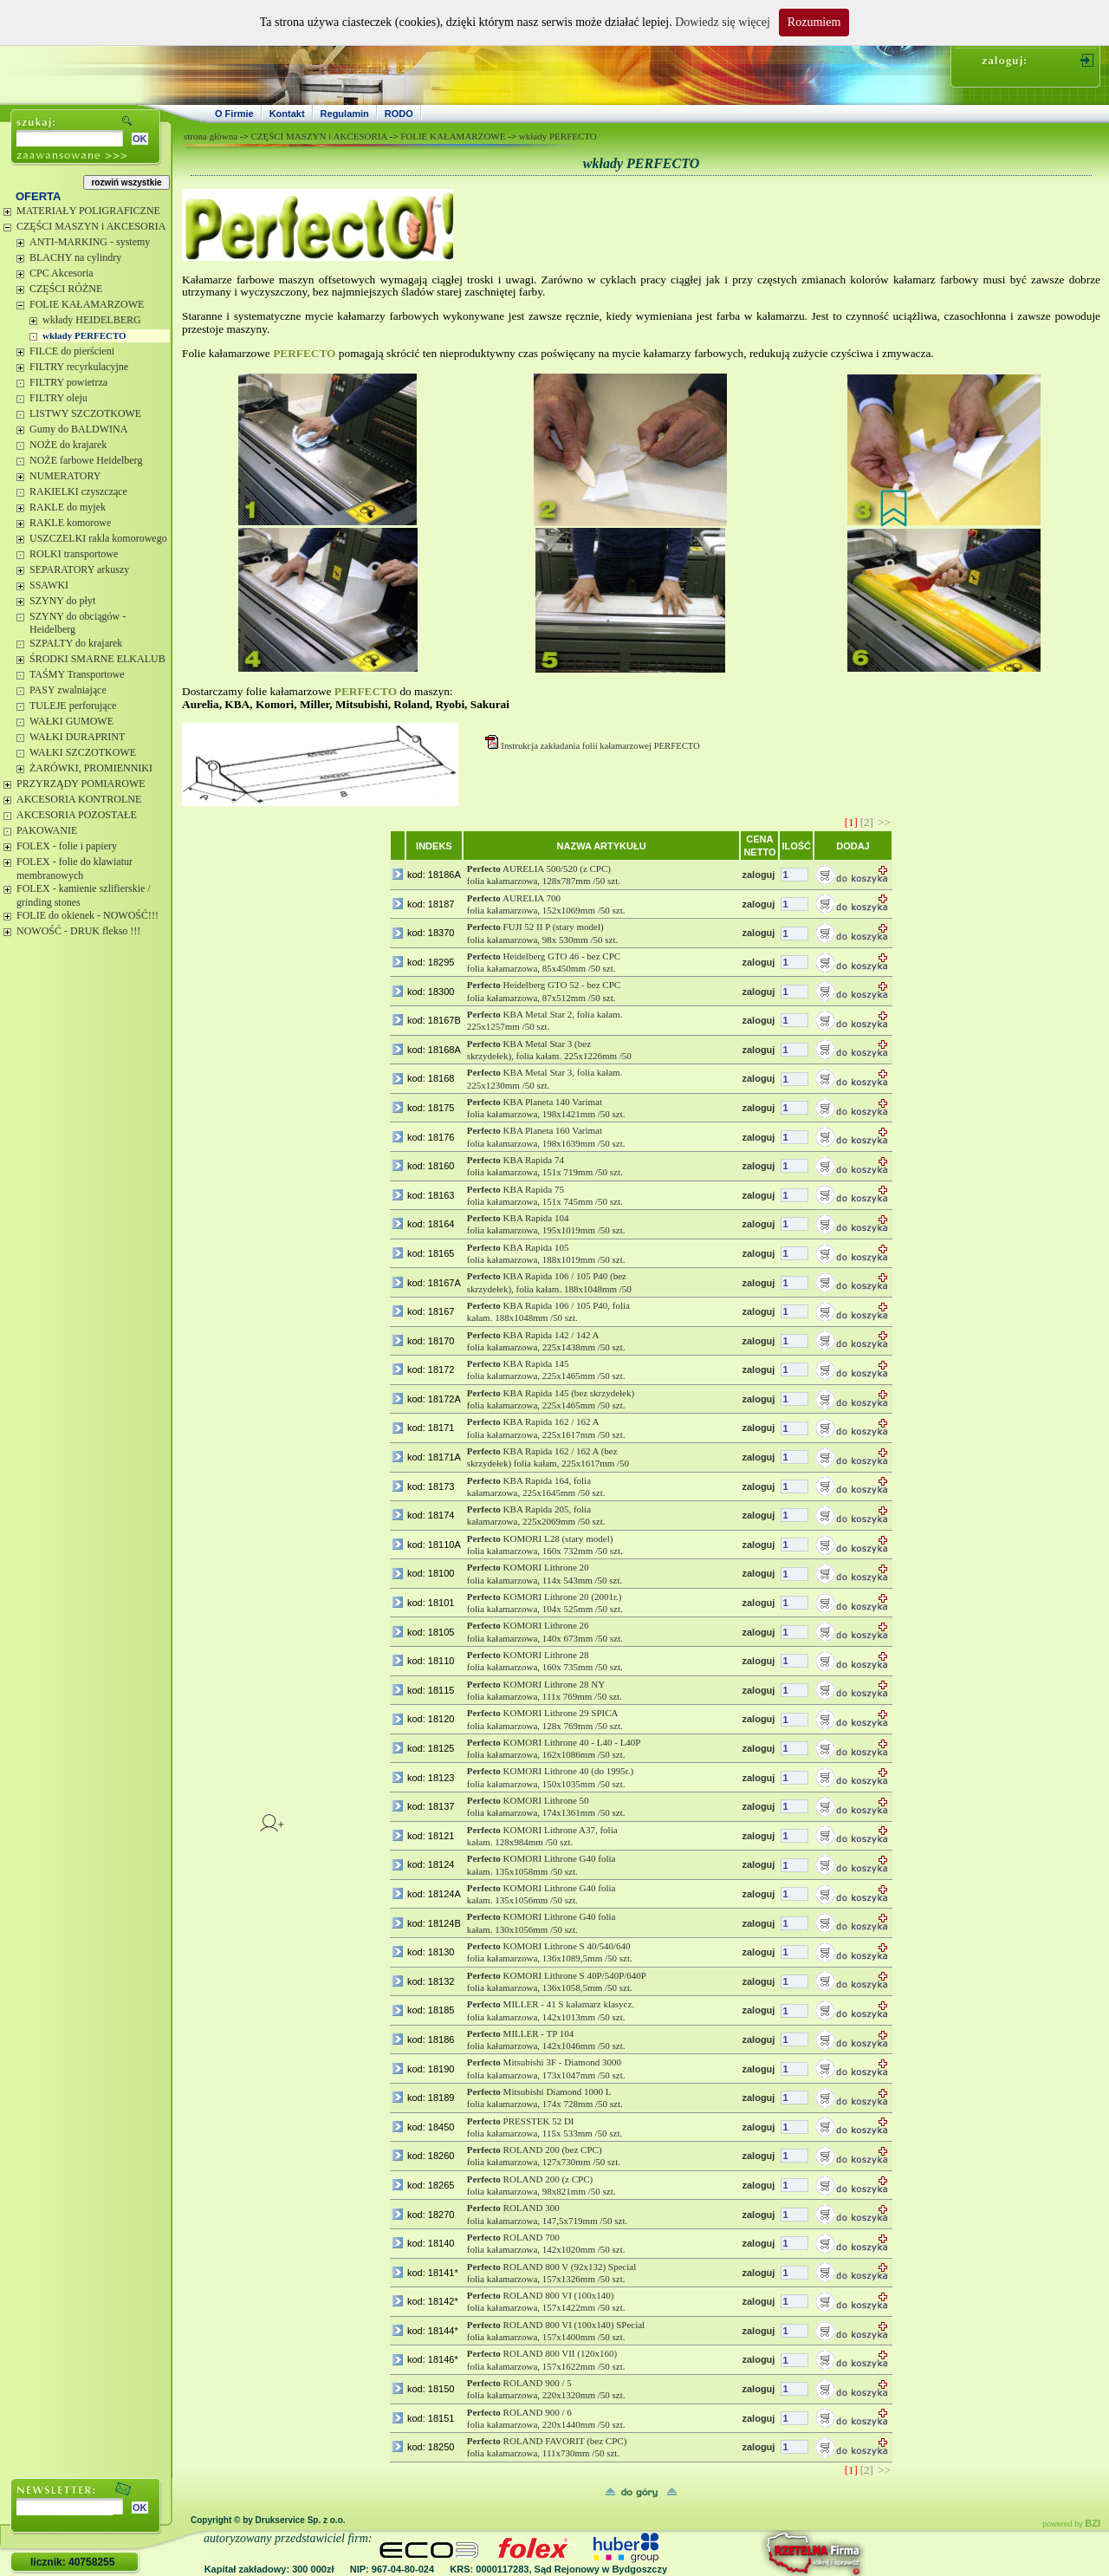  What do you see at coordinates (893, 507) in the screenshot?
I see `save item to bookmarks` at bounding box center [893, 507].